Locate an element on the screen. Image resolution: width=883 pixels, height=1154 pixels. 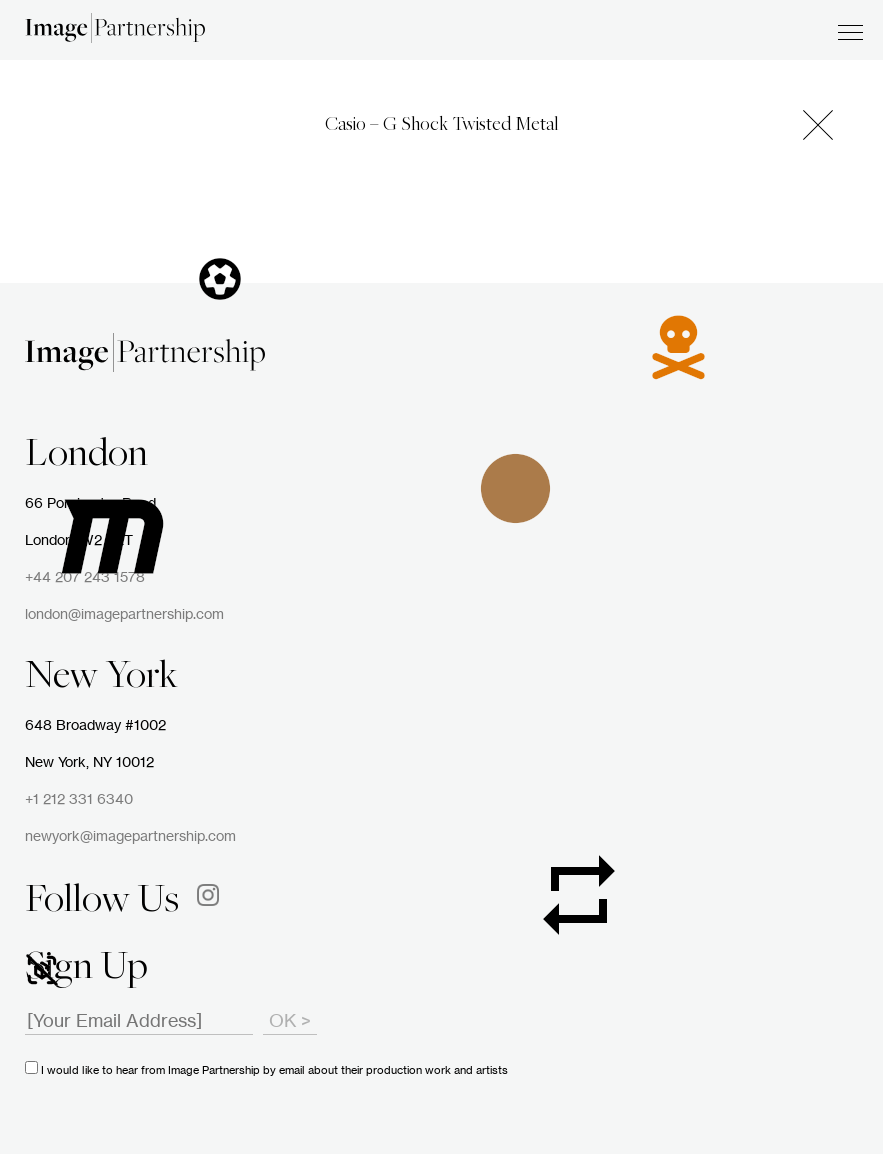
enable repeat mode for media playback is located at coordinates (579, 895).